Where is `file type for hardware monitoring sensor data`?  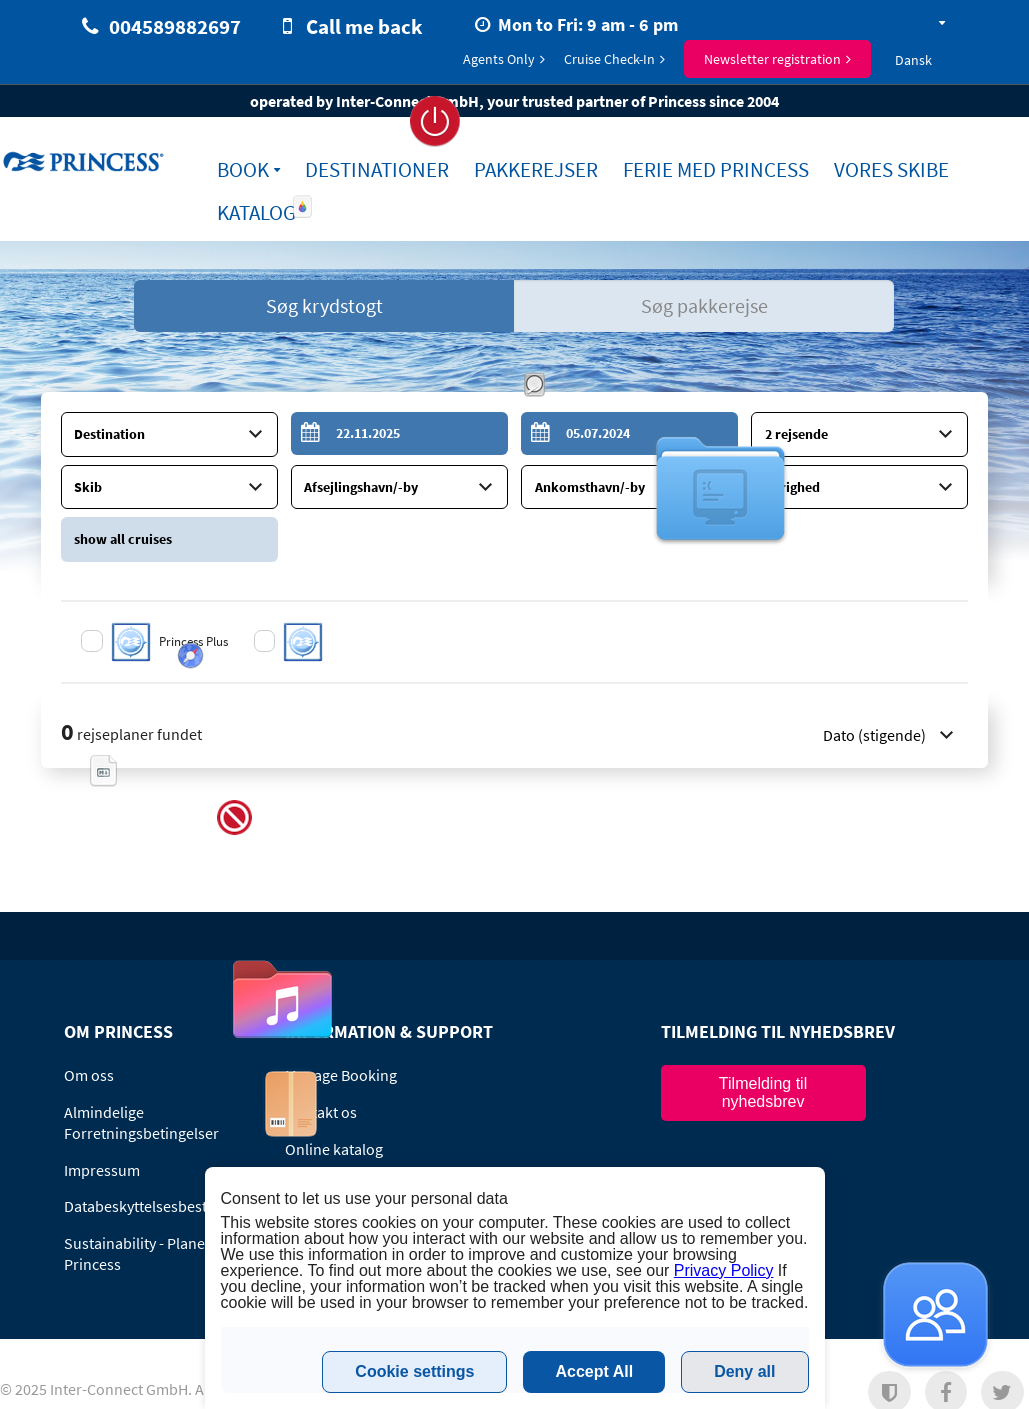
file type for hardware monitoring sensor data is located at coordinates (302, 206).